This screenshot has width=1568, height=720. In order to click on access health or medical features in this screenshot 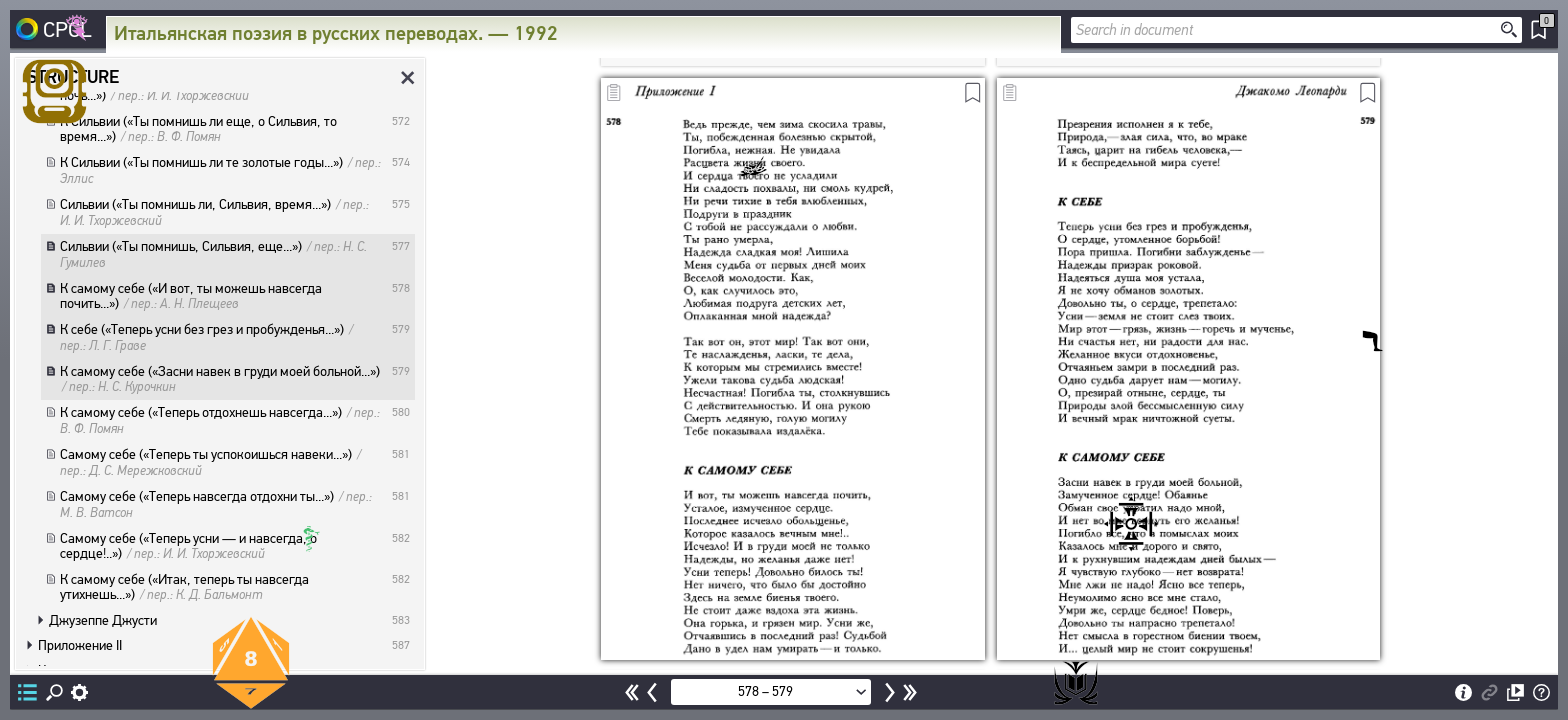, I will do `click(309, 539)`.